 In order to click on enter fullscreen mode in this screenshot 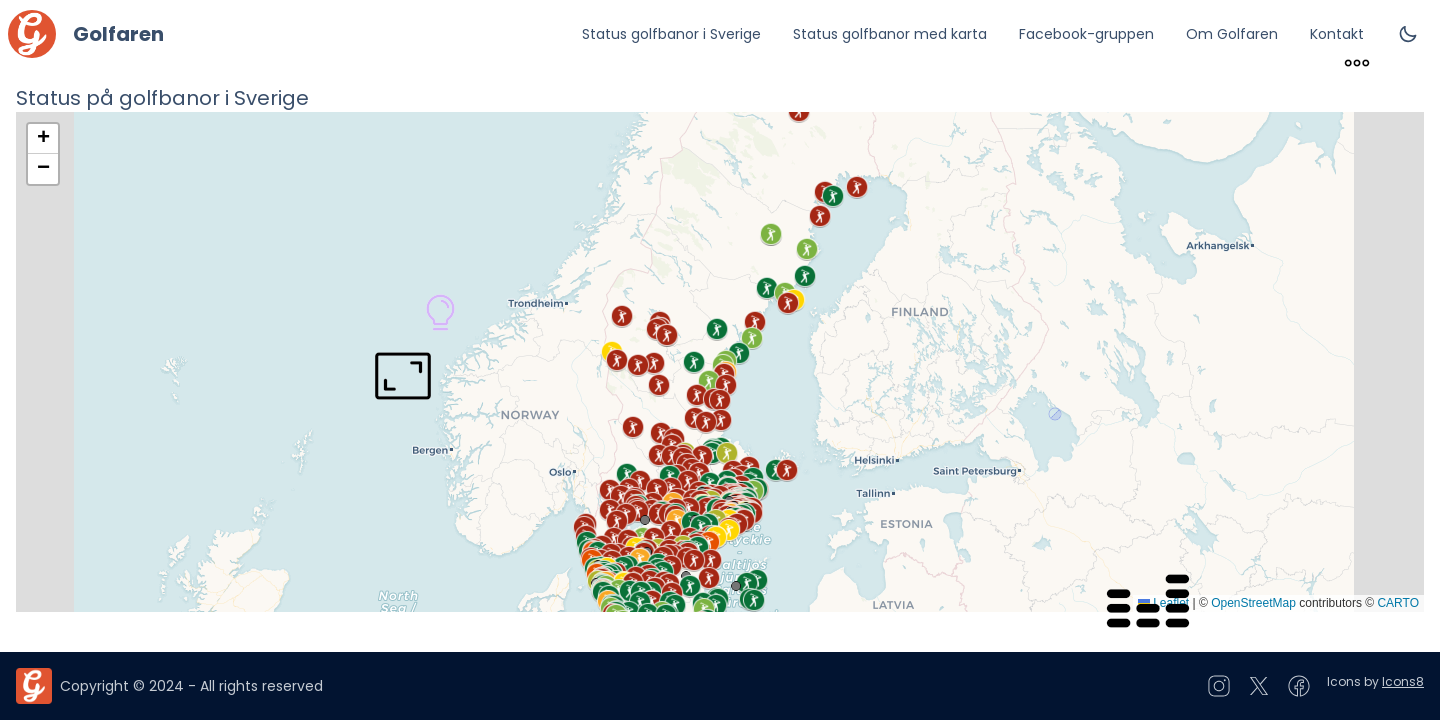, I will do `click(403, 376)`.